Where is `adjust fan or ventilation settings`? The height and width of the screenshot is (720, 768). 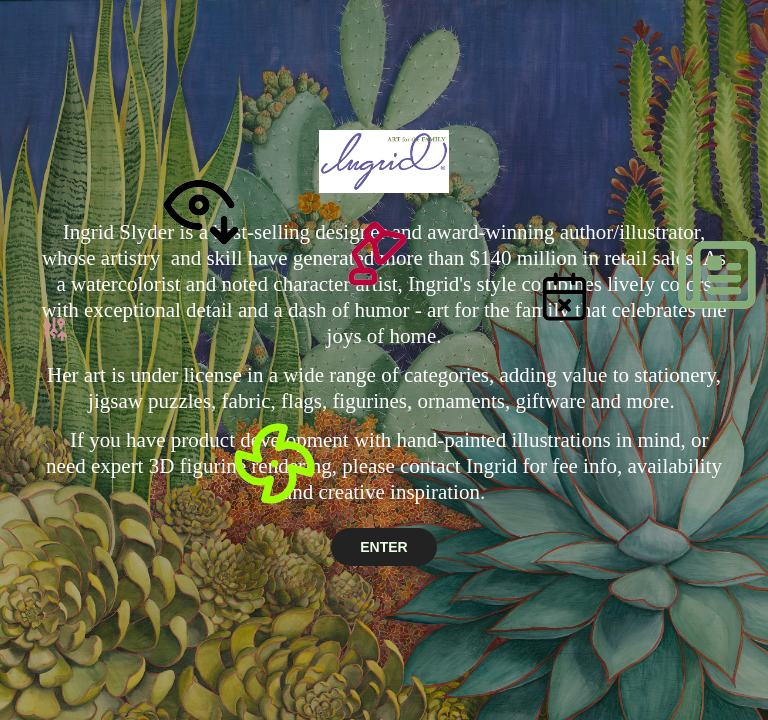 adjust fan or ventilation settings is located at coordinates (274, 463).